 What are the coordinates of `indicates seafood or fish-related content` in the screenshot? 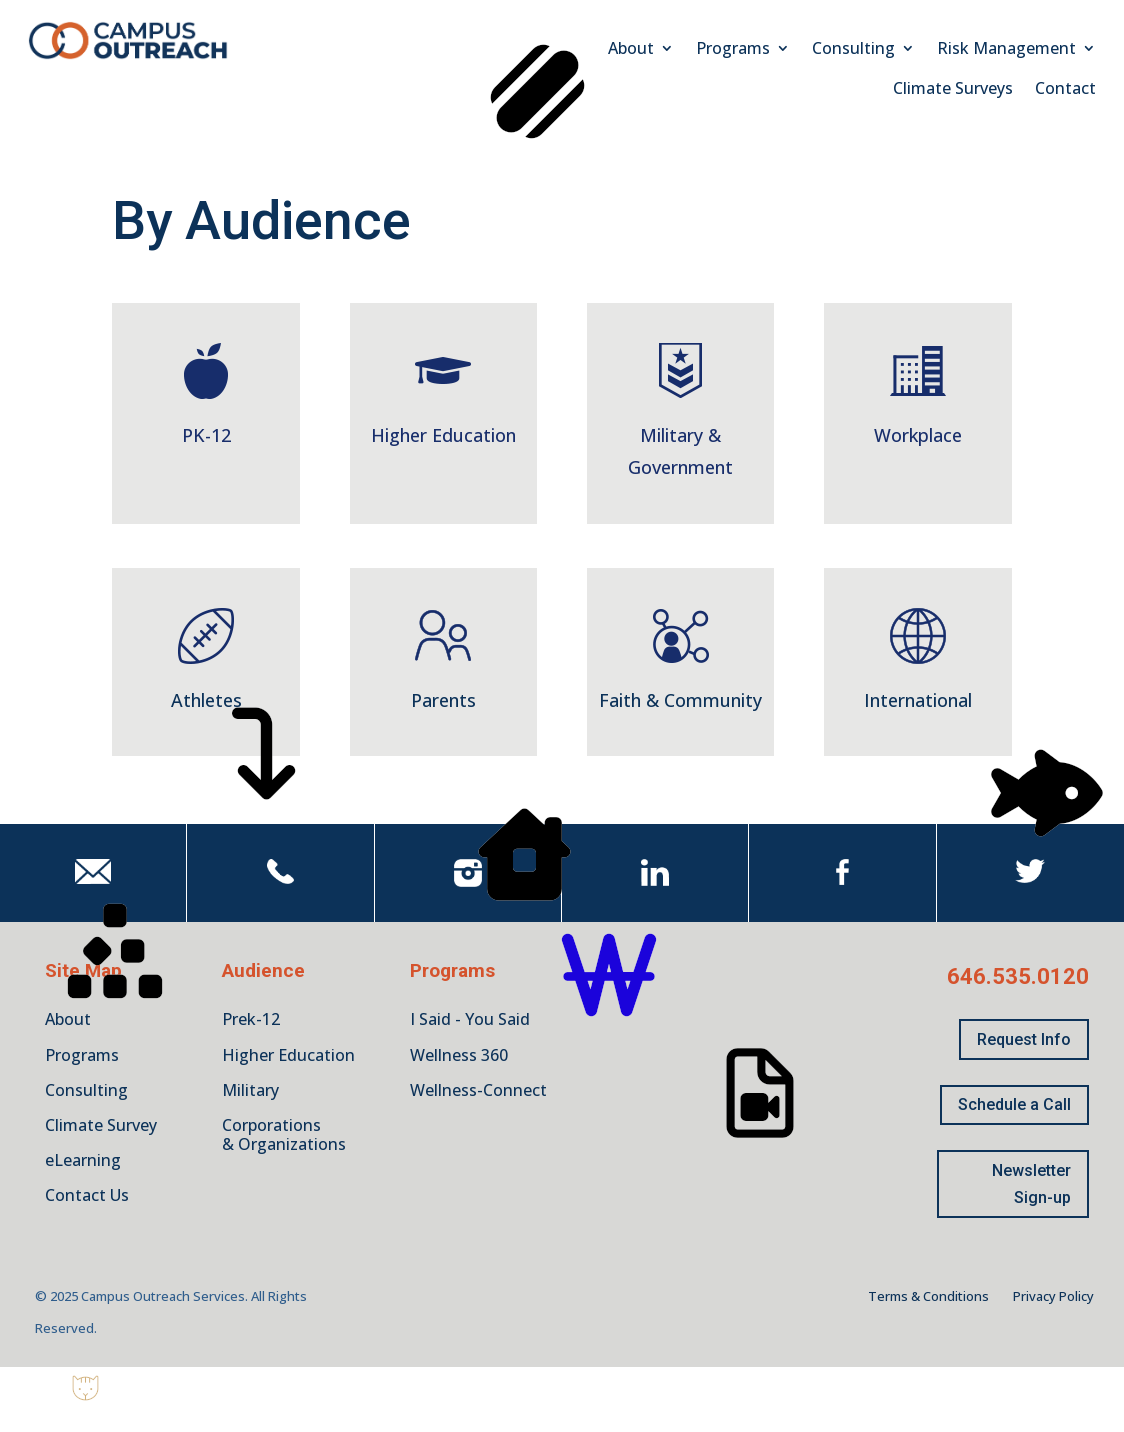 It's located at (1047, 793).